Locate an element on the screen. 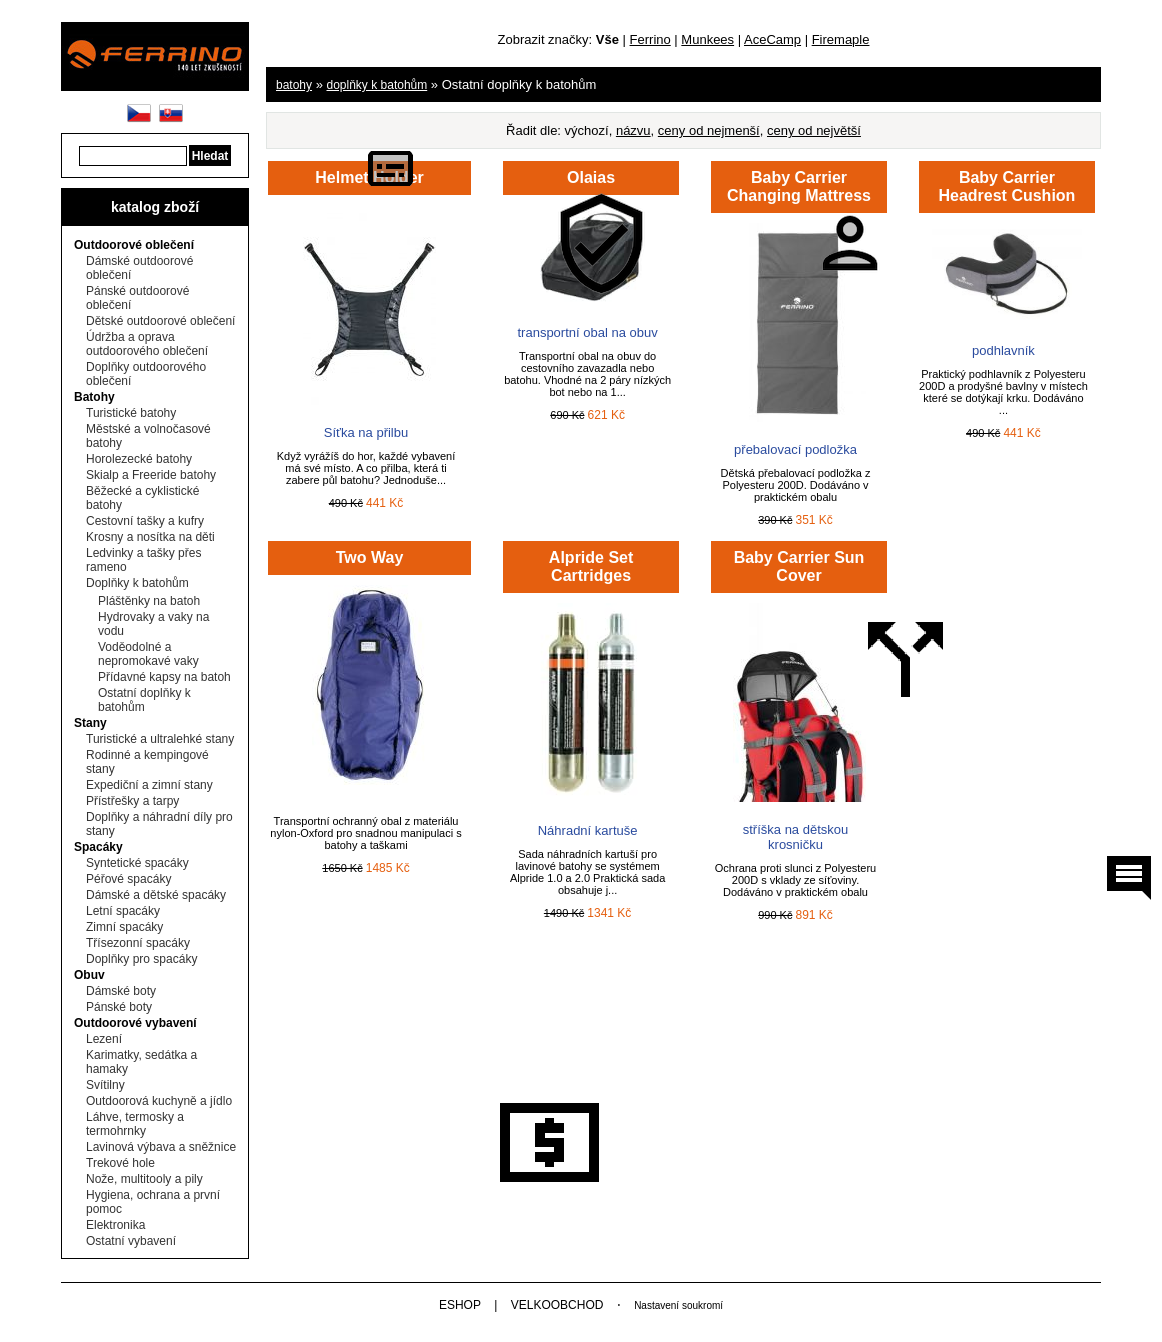 This screenshot has height=1342, width=1162. view your profile is located at coordinates (850, 243).